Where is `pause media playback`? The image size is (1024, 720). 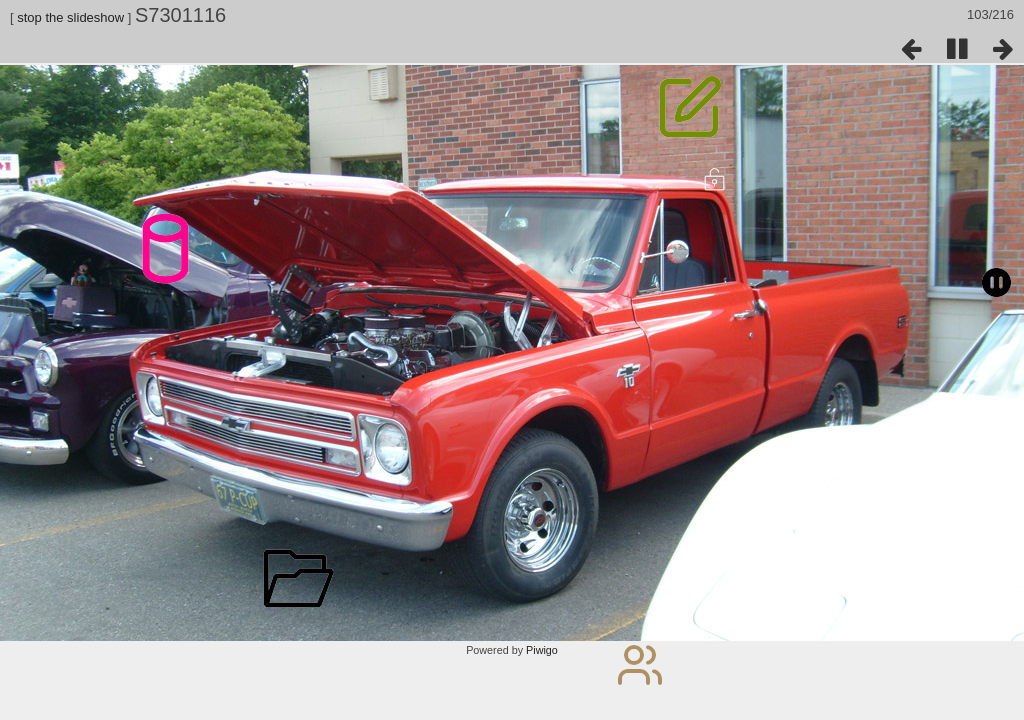 pause media playback is located at coordinates (996, 282).